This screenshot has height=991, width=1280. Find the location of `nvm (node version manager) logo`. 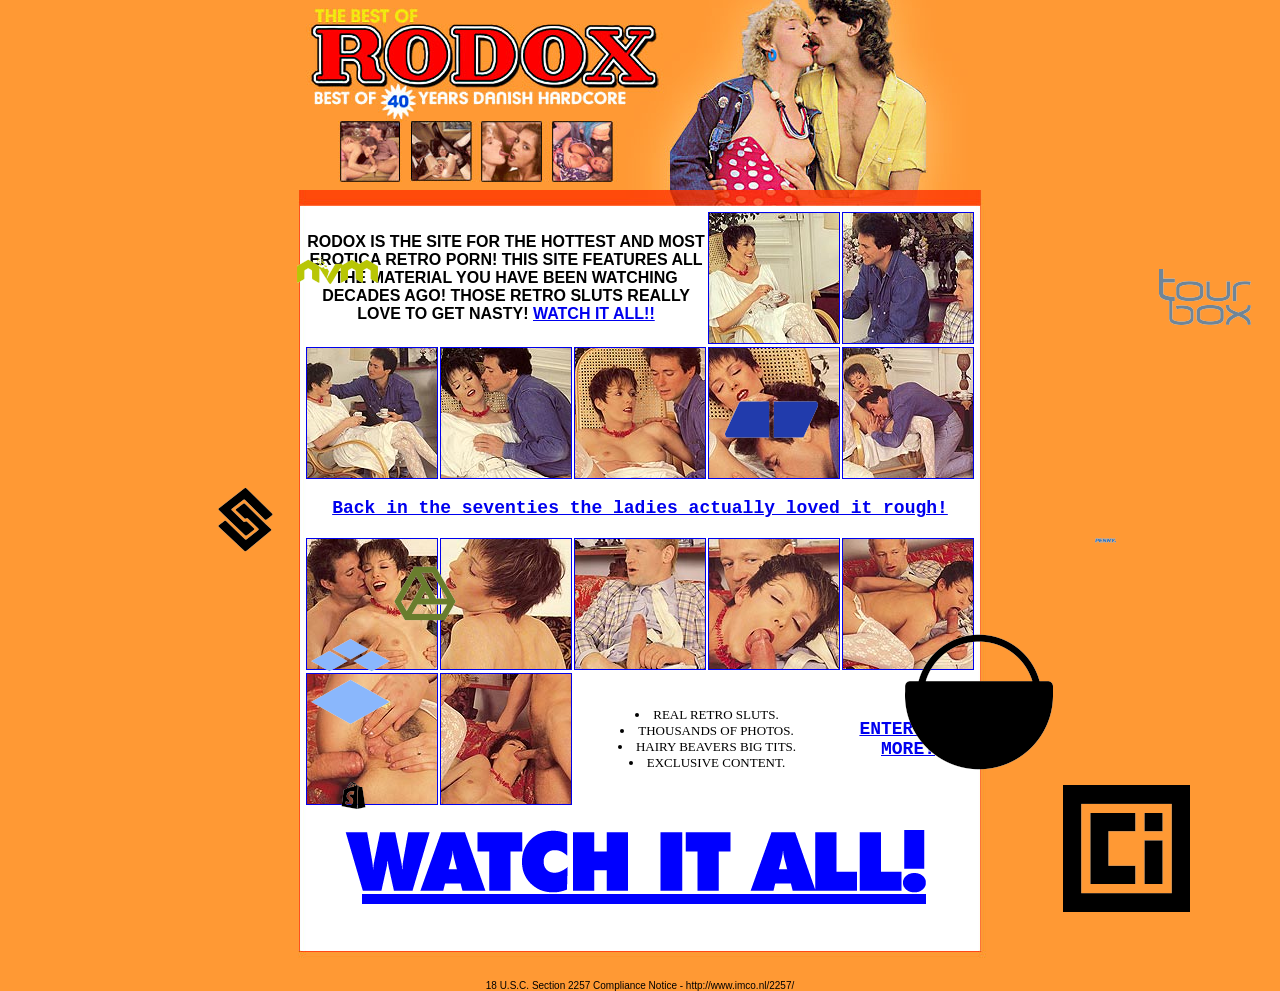

nvm (node version manager) logo is located at coordinates (337, 270).